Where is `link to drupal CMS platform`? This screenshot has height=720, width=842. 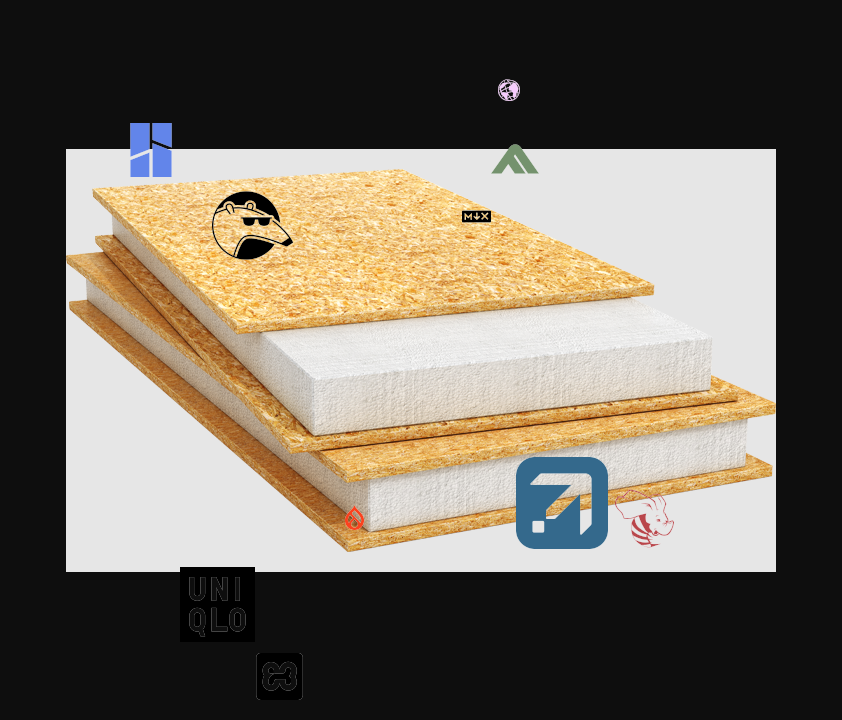
link to drupal CMS platform is located at coordinates (354, 517).